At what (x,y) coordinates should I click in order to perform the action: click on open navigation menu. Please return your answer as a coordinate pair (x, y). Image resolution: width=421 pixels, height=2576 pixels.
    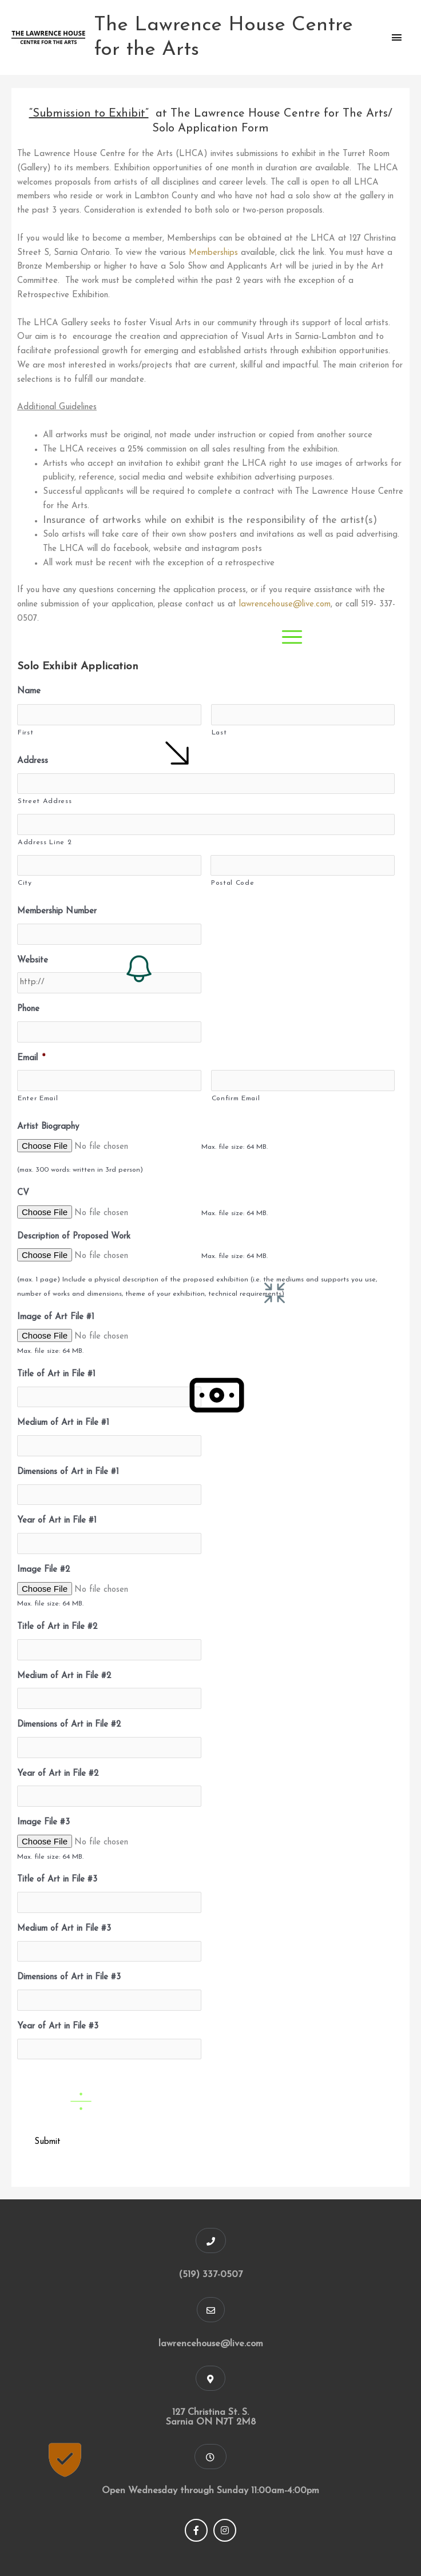
    Looking at the image, I should click on (292, 637).